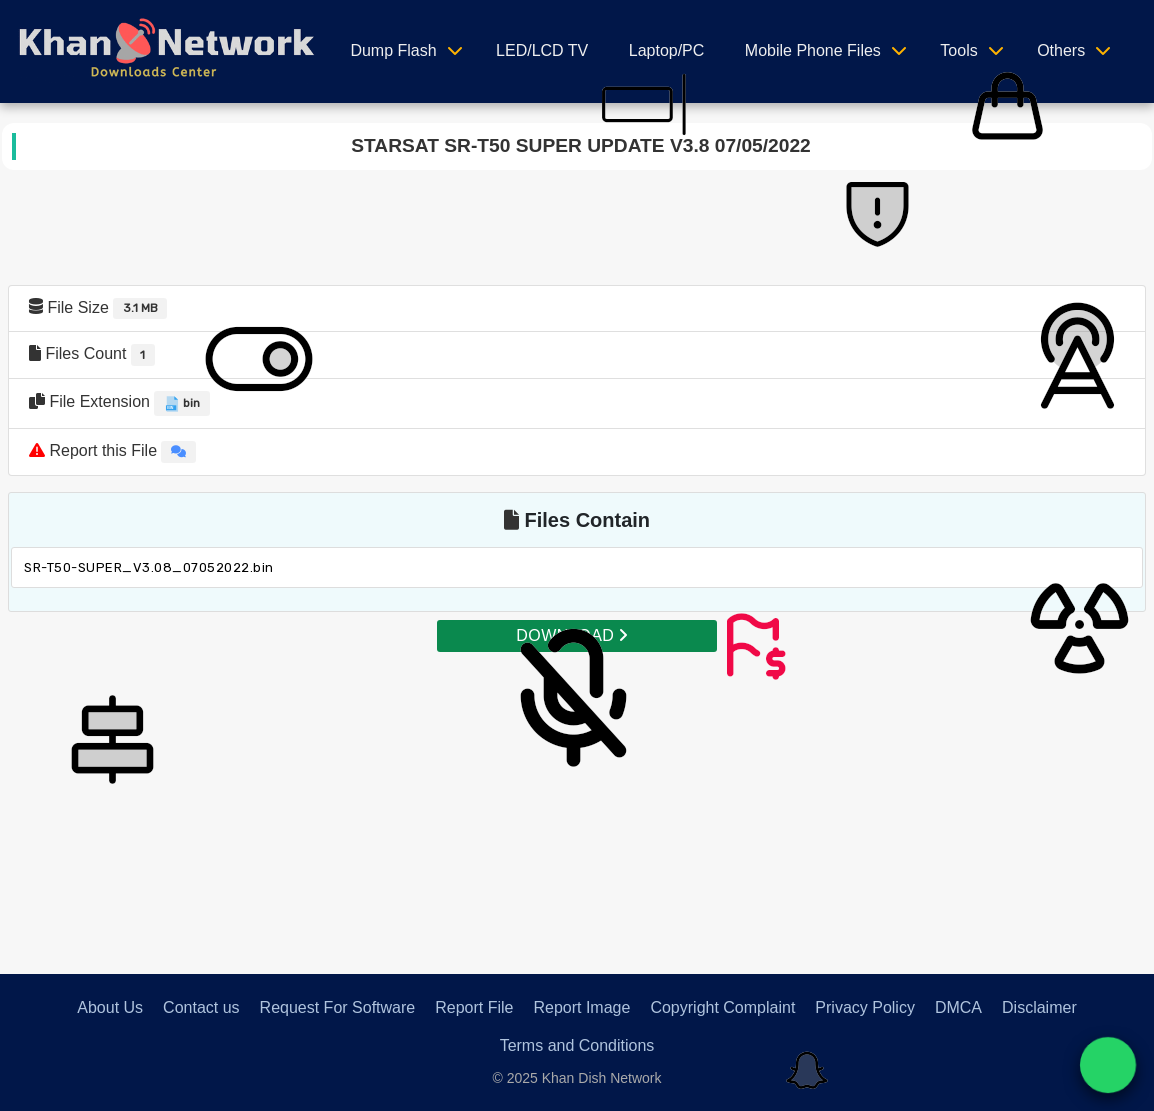 This screenshot has height=1111, width=1154. What do you see at coordinates (877, 210) in the screenshot?
I see `security warning or alert detected` at bounding box center [877, 210].